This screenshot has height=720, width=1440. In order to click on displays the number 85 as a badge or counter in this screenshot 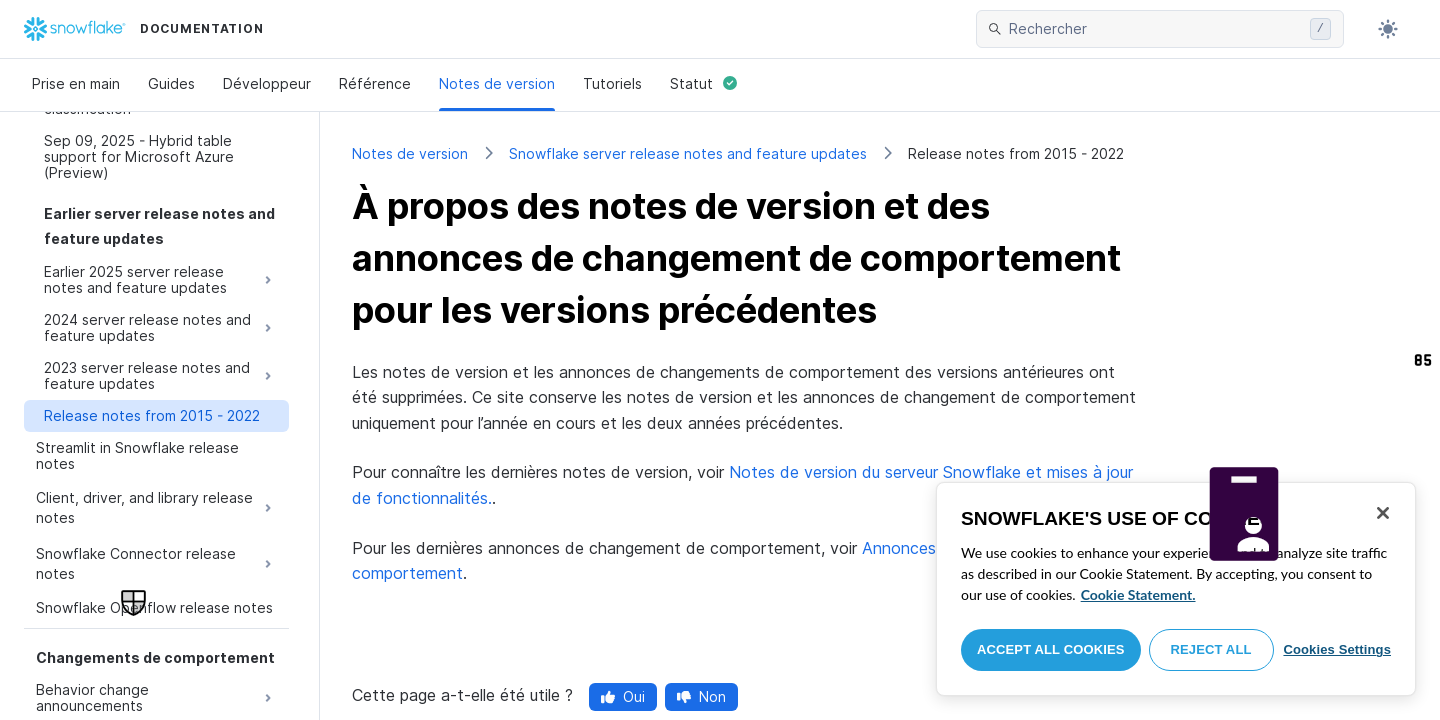, I will do `click(1423, 360)`.